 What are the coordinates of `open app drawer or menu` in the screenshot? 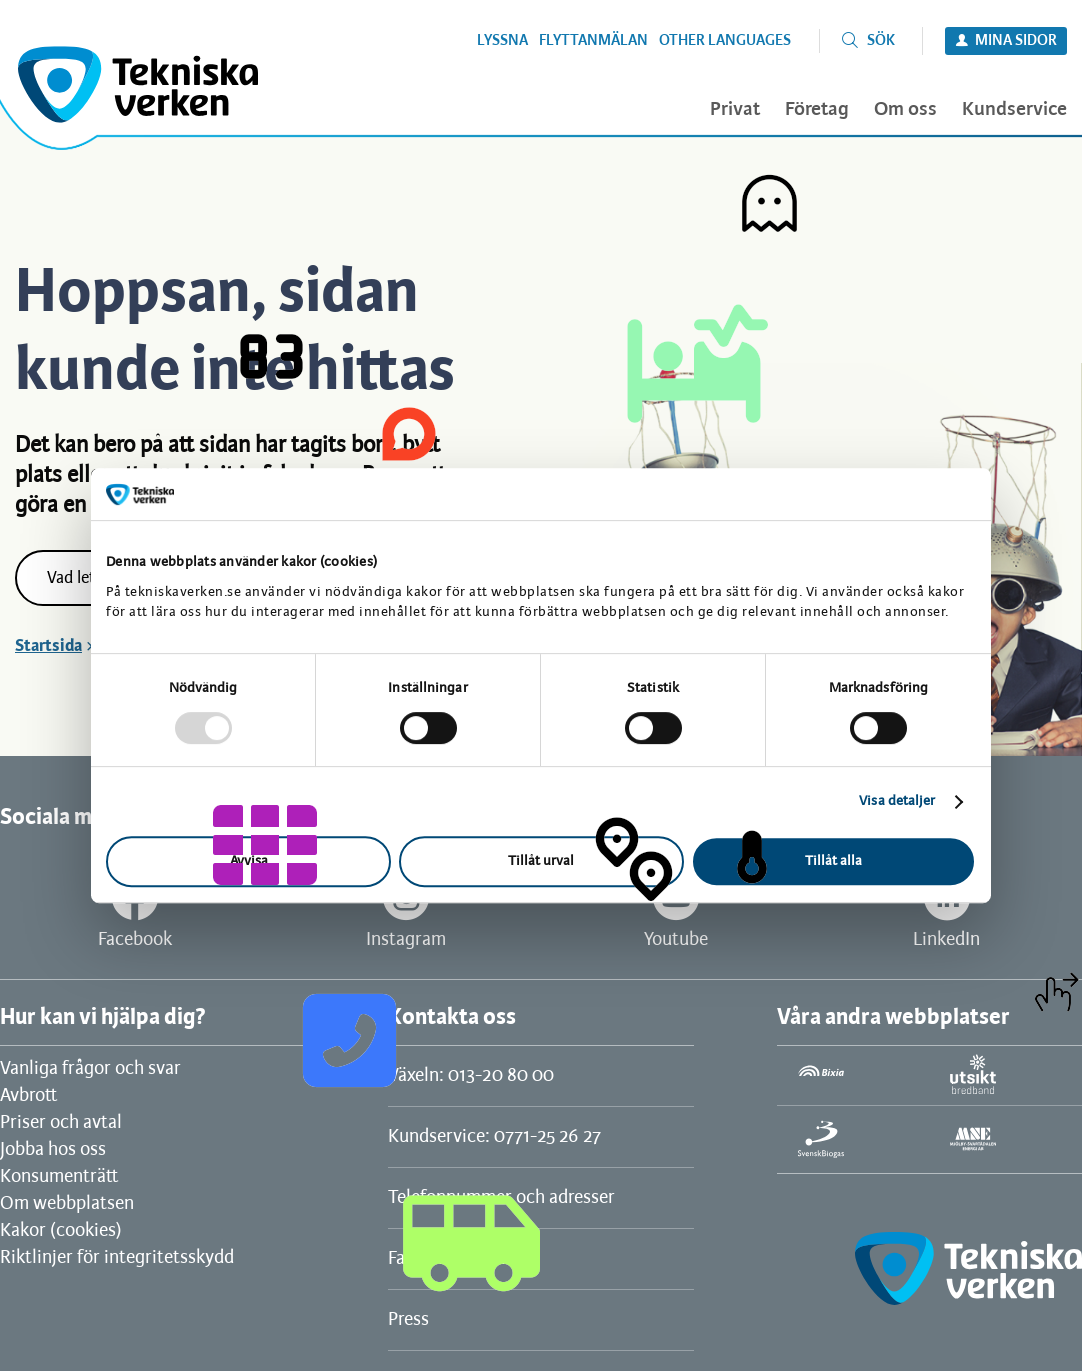 It's located at (265, 845).